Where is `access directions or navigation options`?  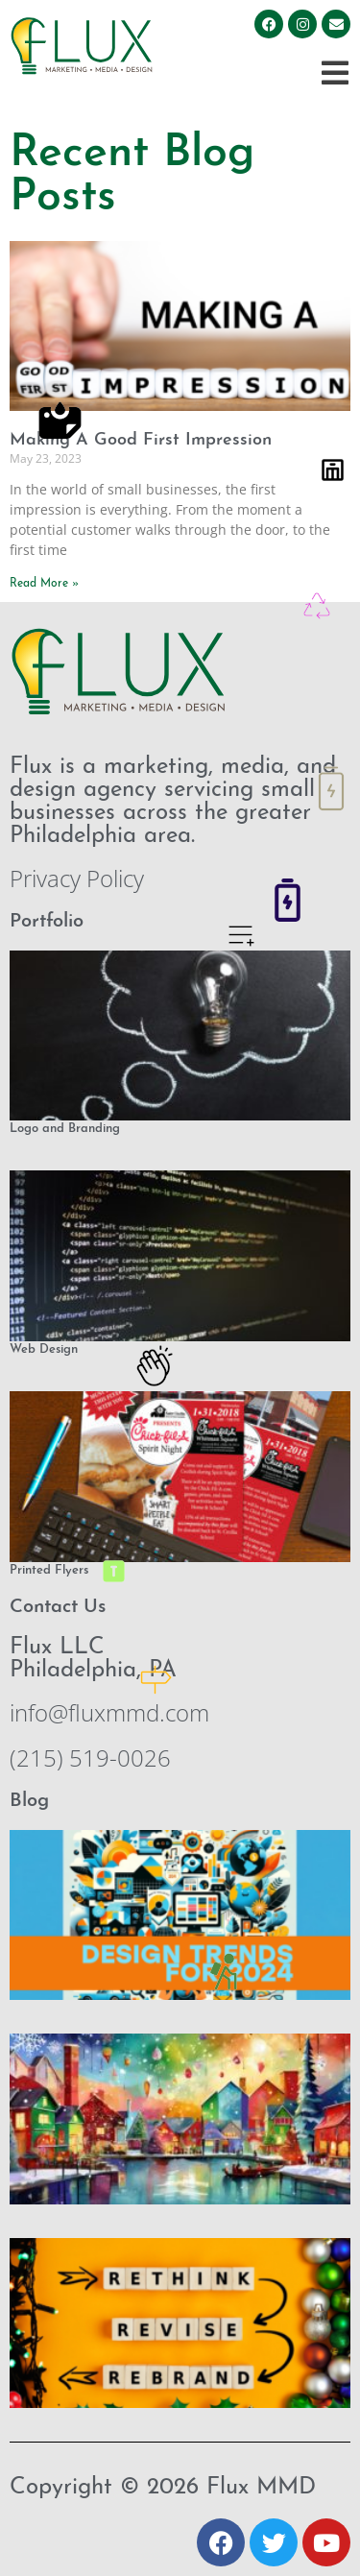 access directions or navigation options is located at coordinates (155, 1679).